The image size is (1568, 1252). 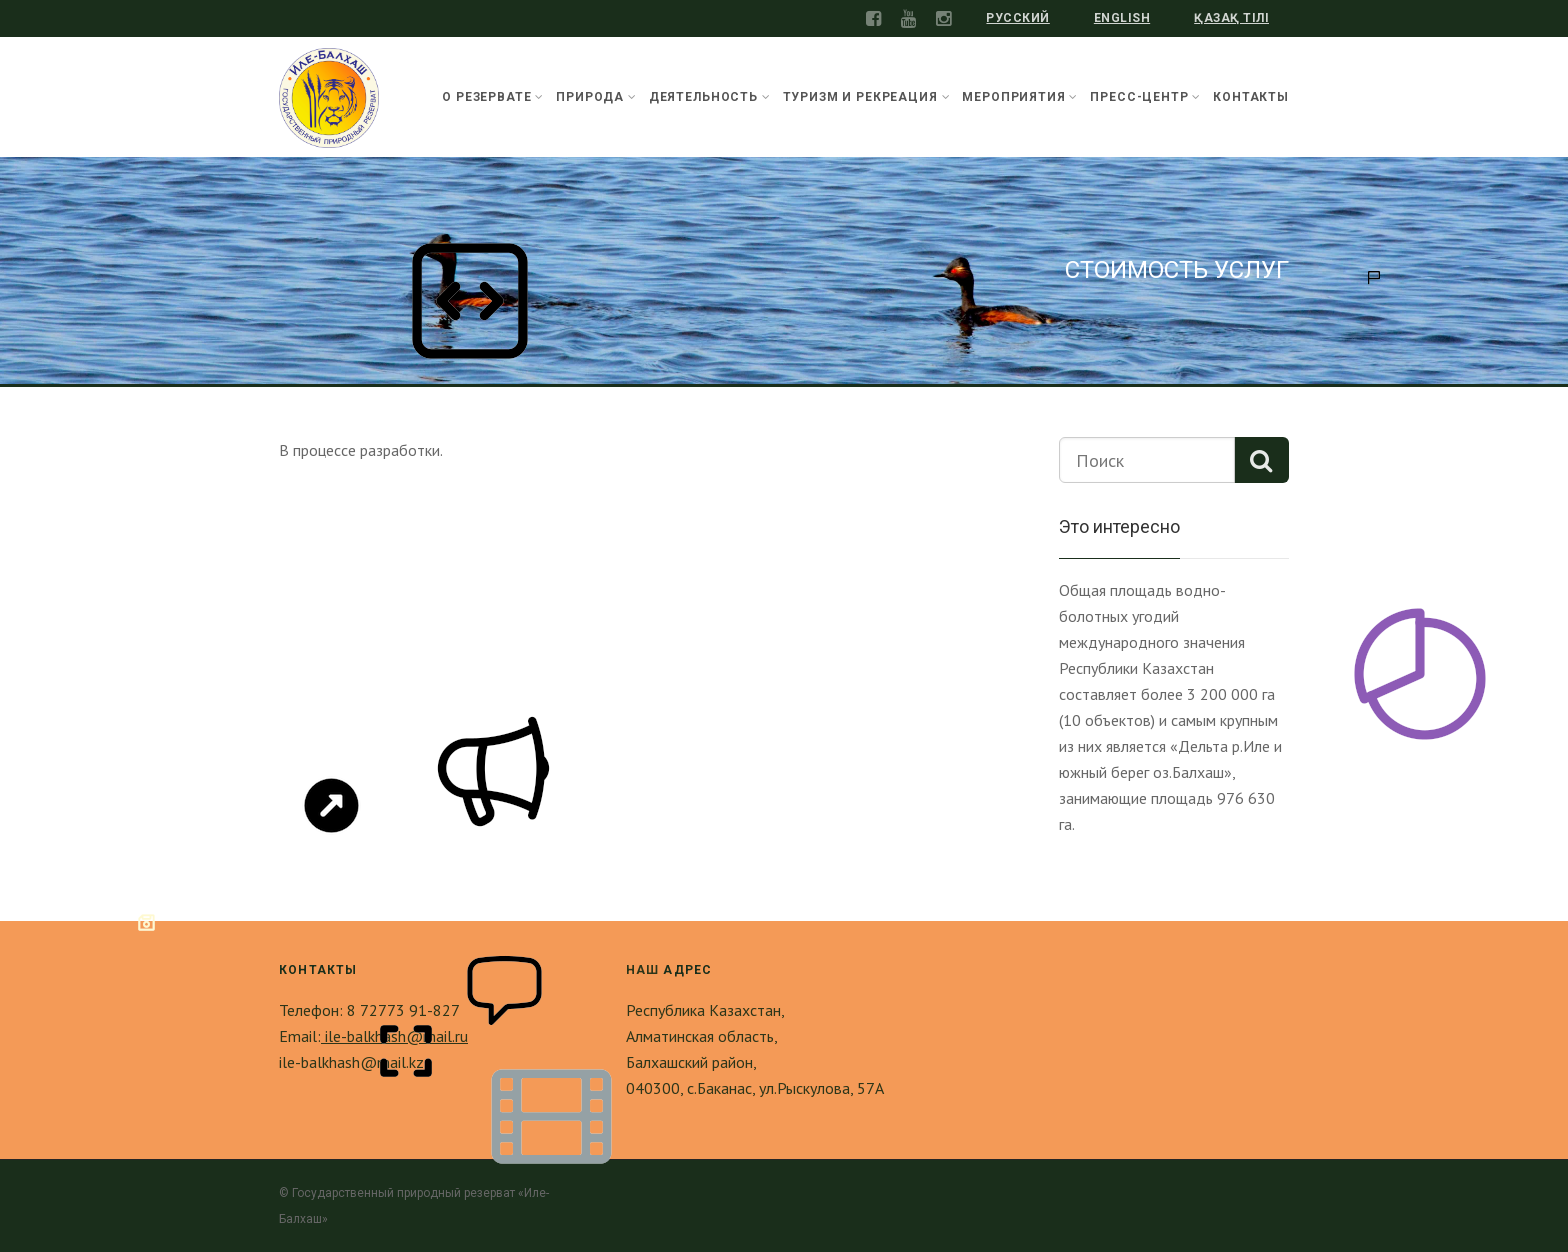 I want to click on view announcements or alerts, so click(x=493, y=772).